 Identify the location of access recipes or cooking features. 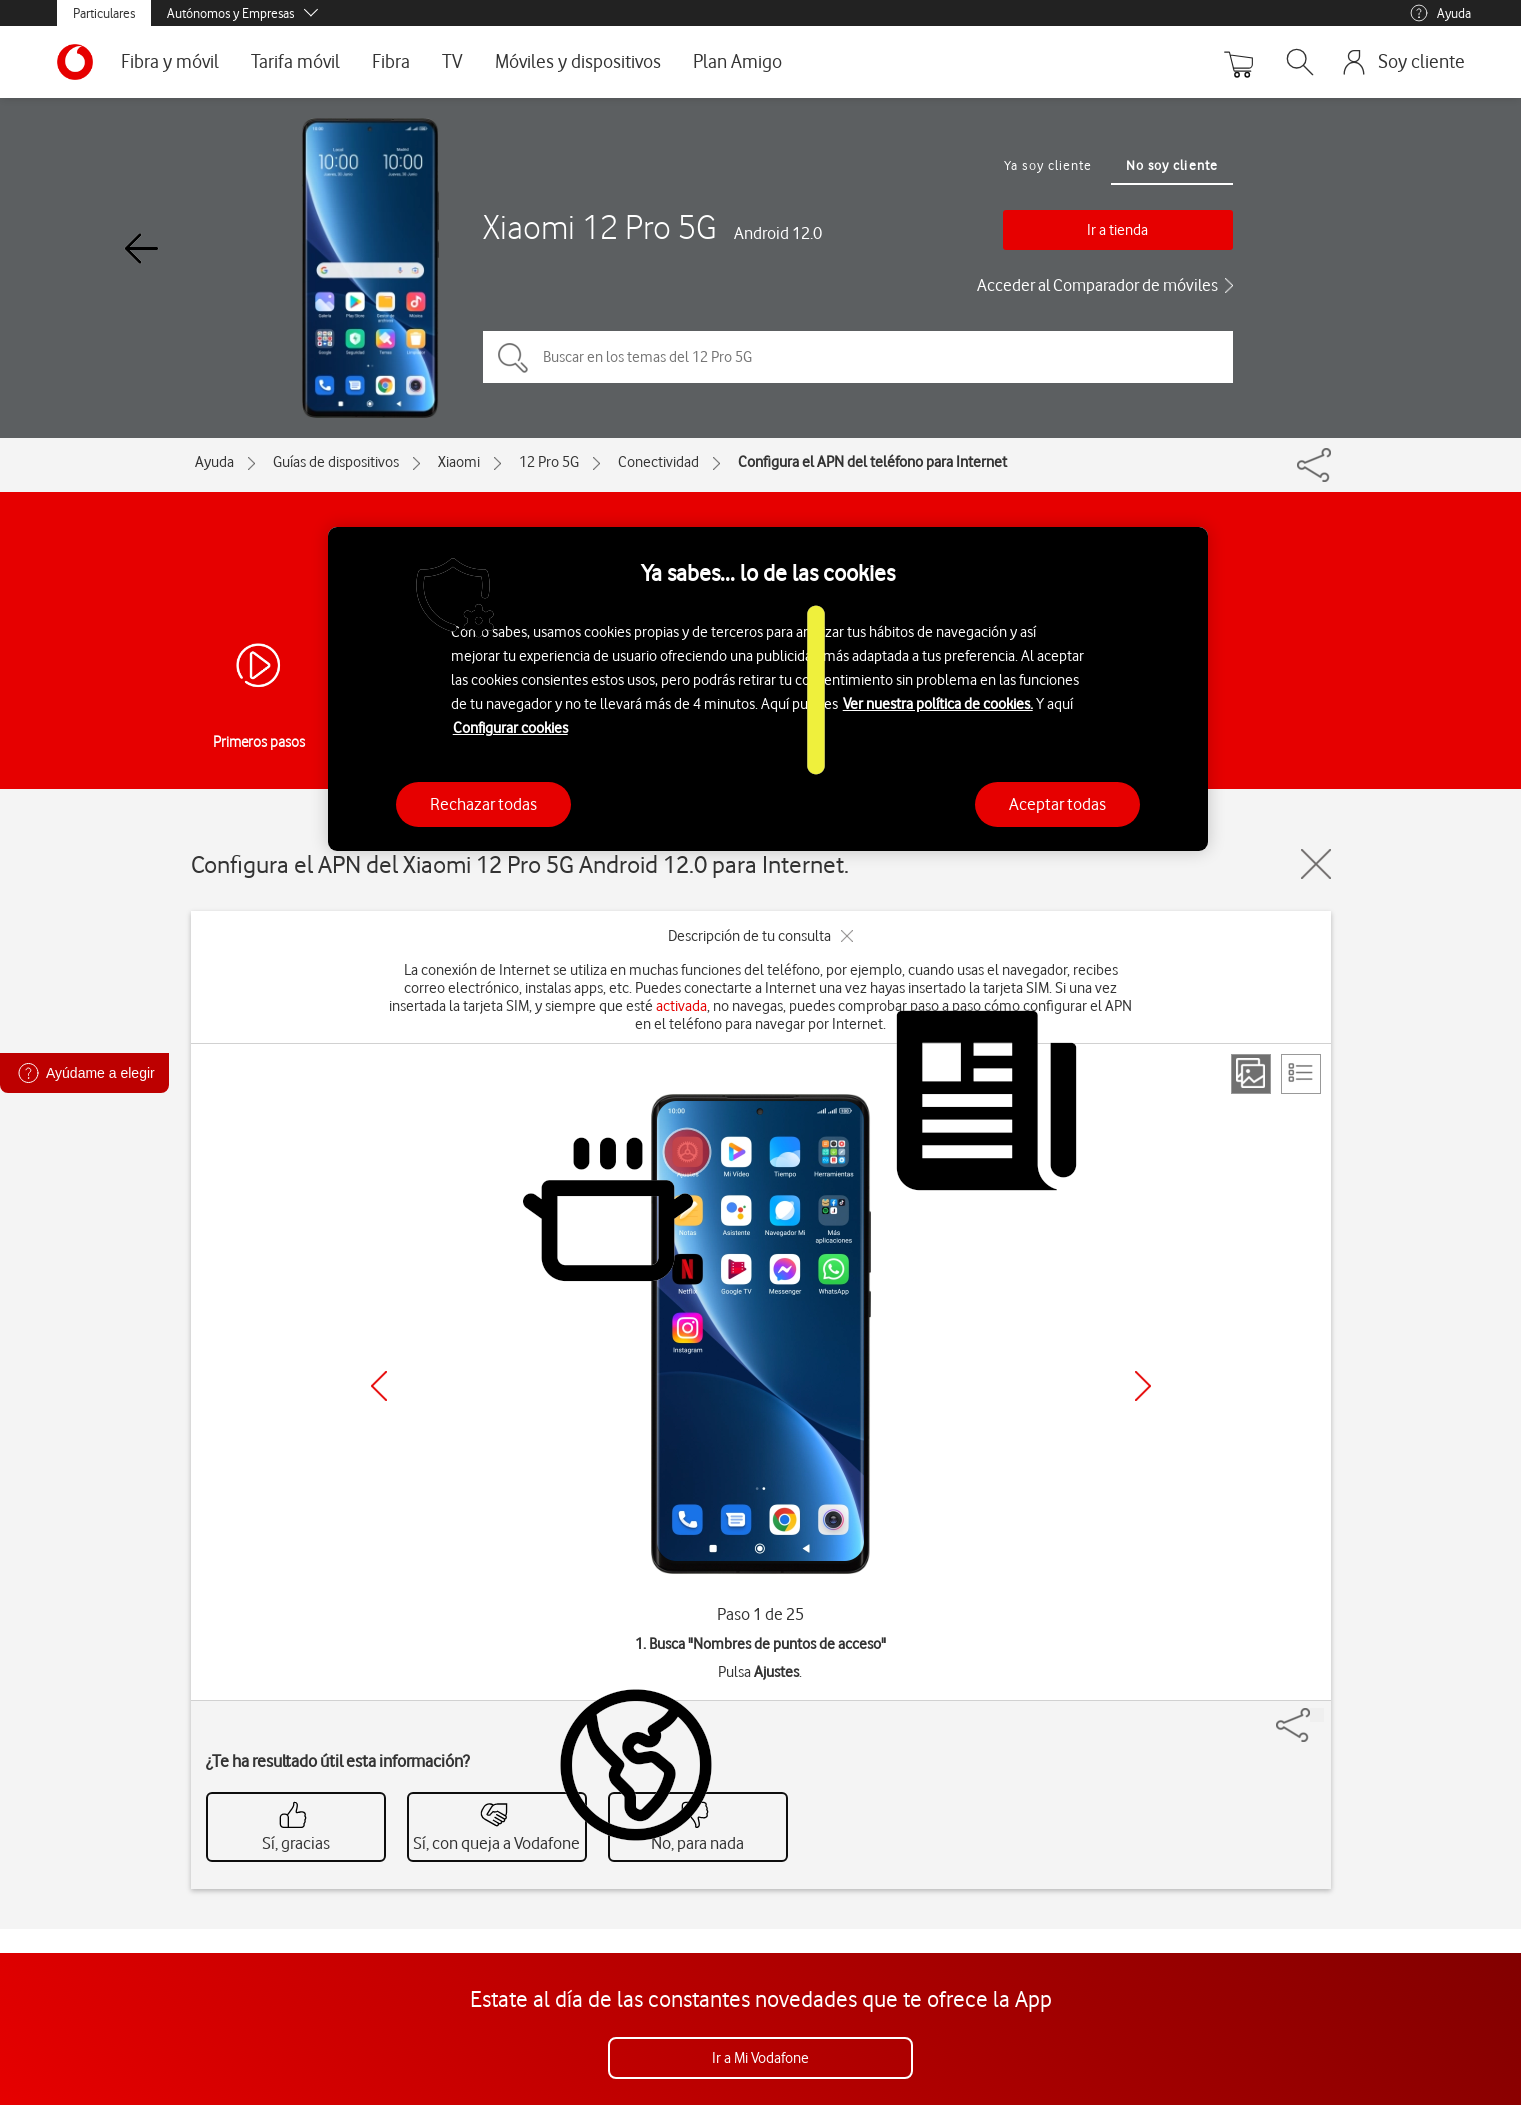
(608, 1220).